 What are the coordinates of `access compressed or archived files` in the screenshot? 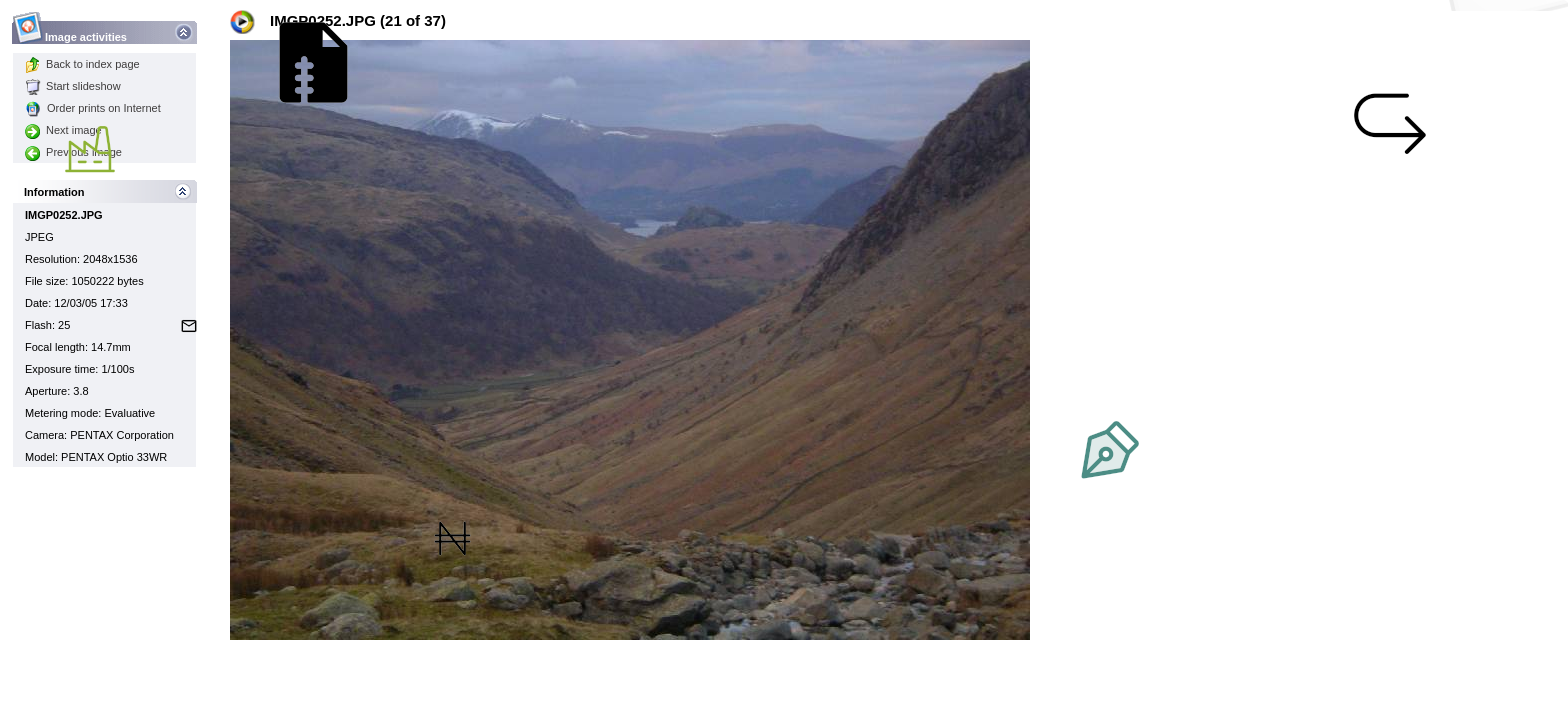 It's located at (313, 62).